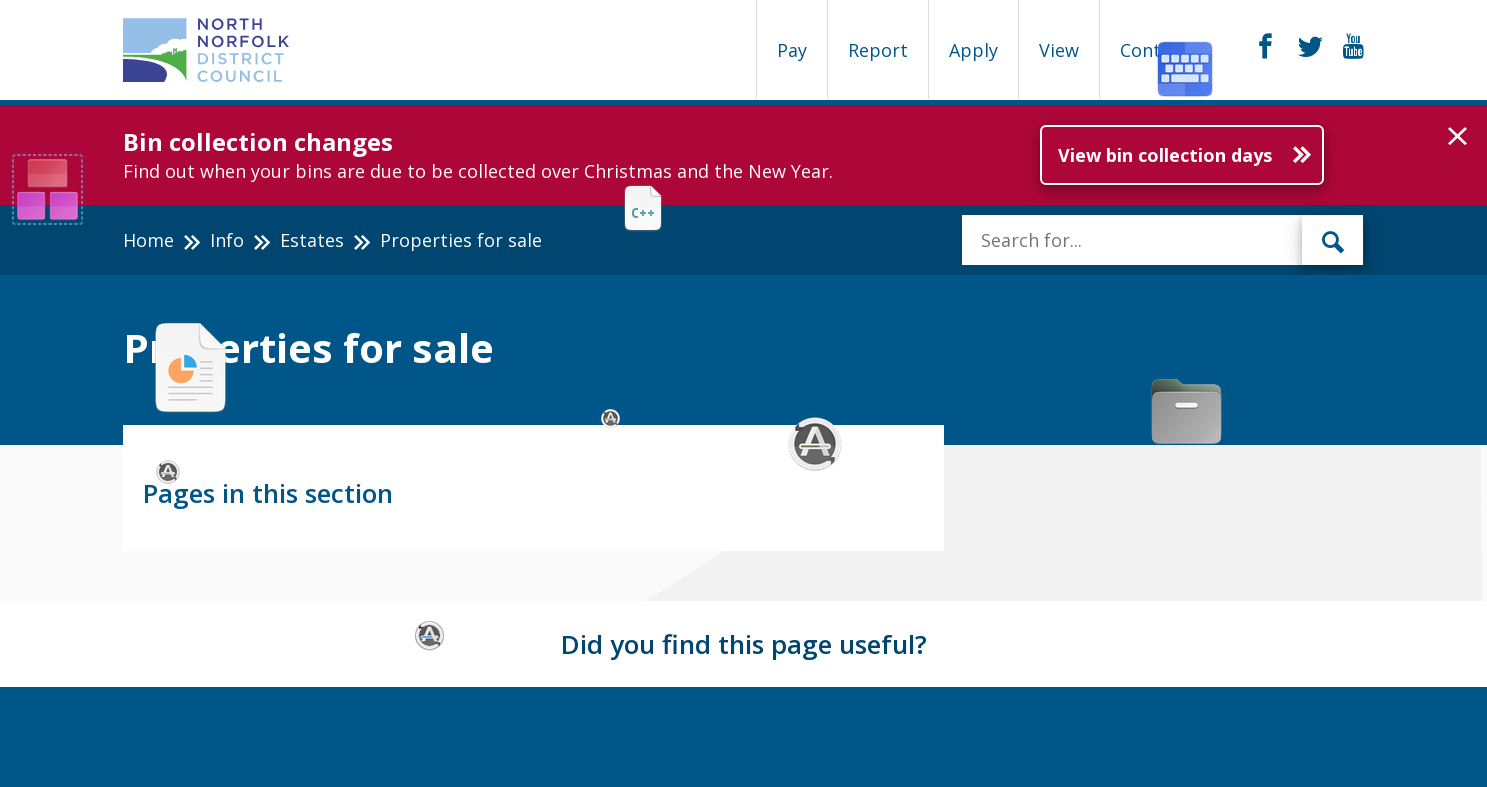 The width and height of the screenshot is (1487, 787). I want to click on access keyboard and input device settings, so click(1185, 69).